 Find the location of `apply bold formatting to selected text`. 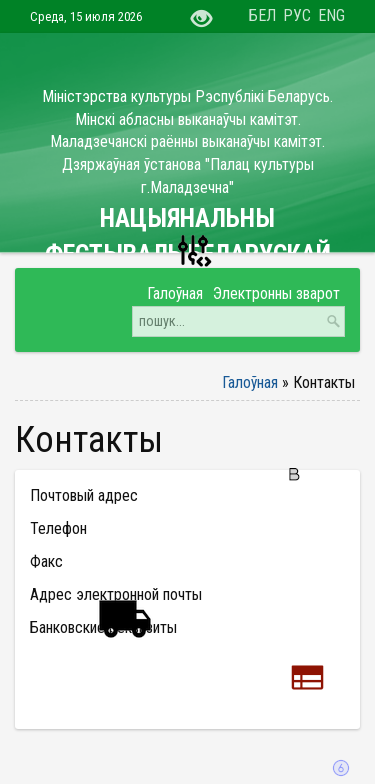

apply bold formatting to selected text is located at coordinates (293, 474).